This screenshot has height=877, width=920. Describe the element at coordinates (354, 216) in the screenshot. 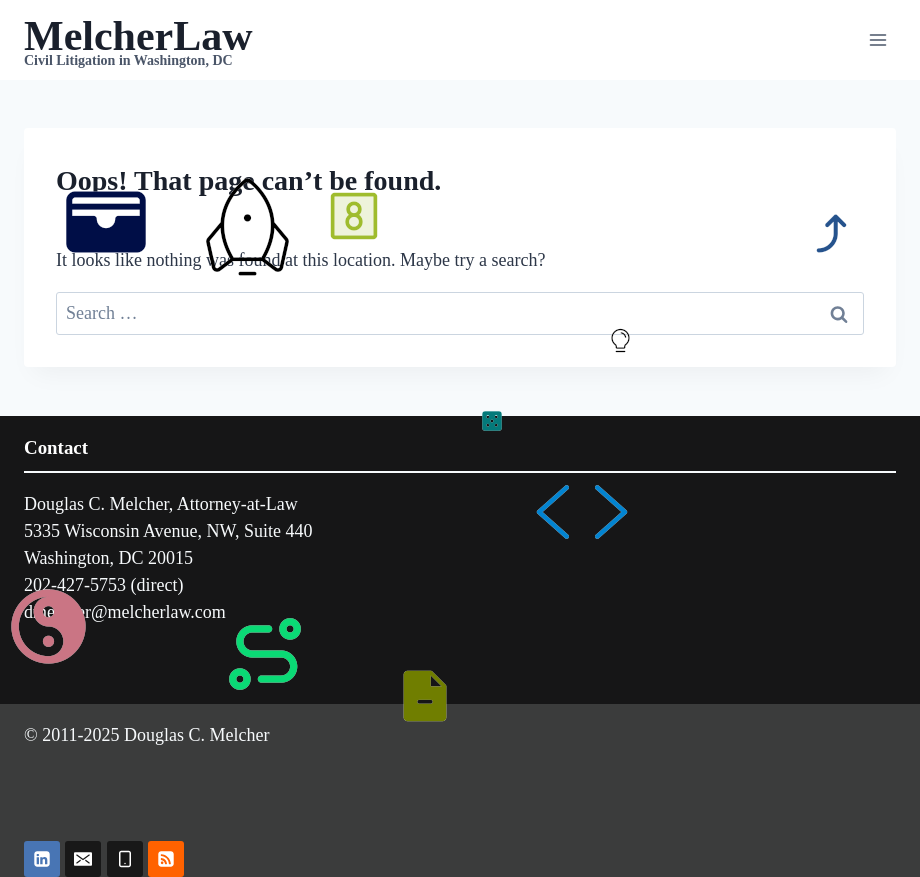

I see `select or input the number eight` at that location.